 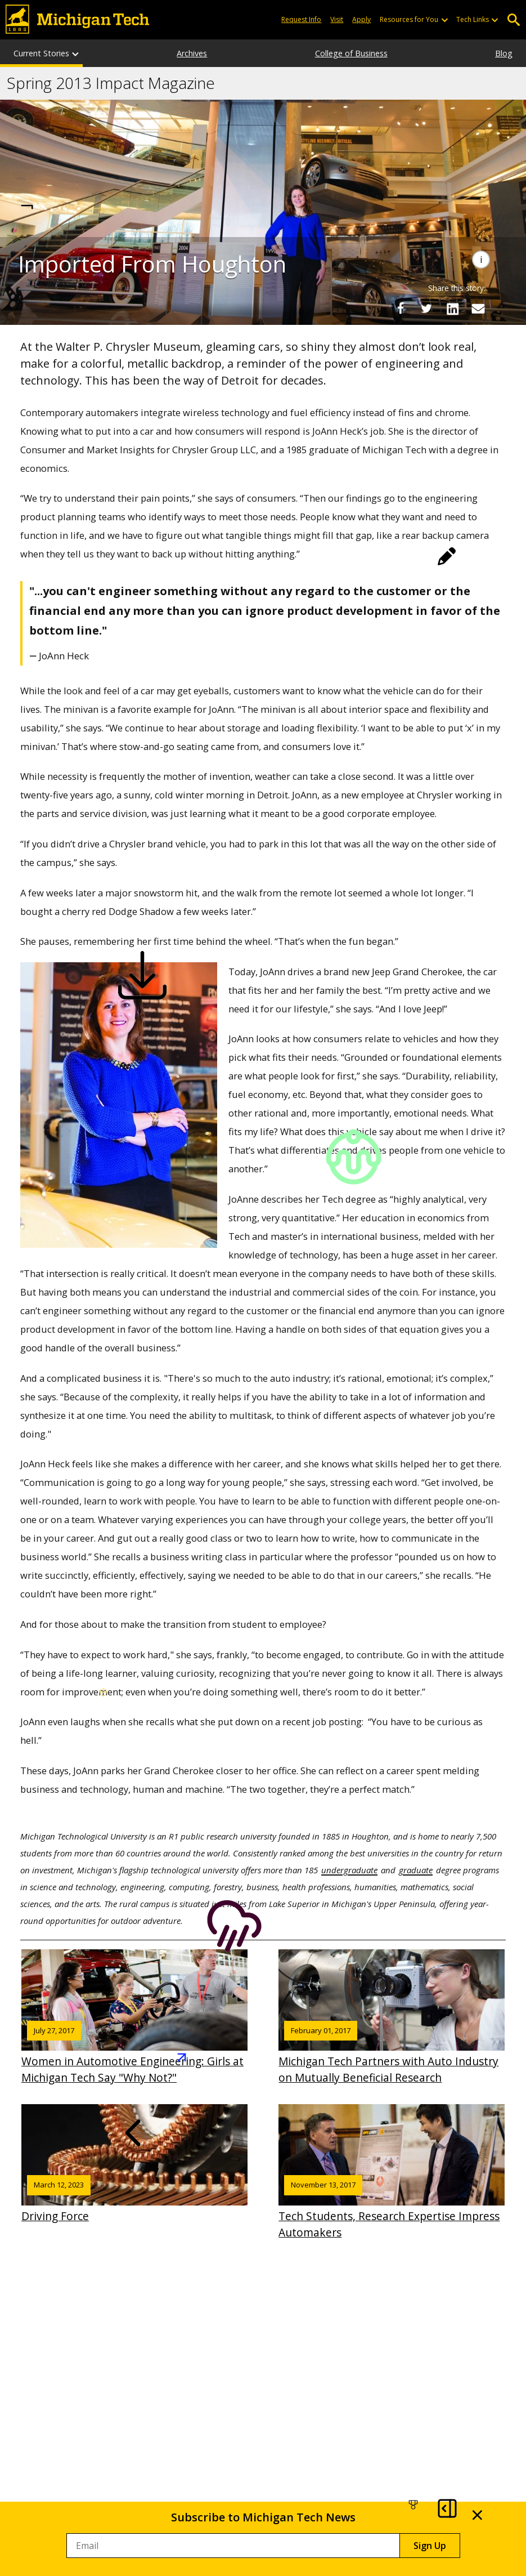 What do you see at coordinates (447, 556) in the screenshot?
I see `edit content or text` at bounding box center [447, 556].